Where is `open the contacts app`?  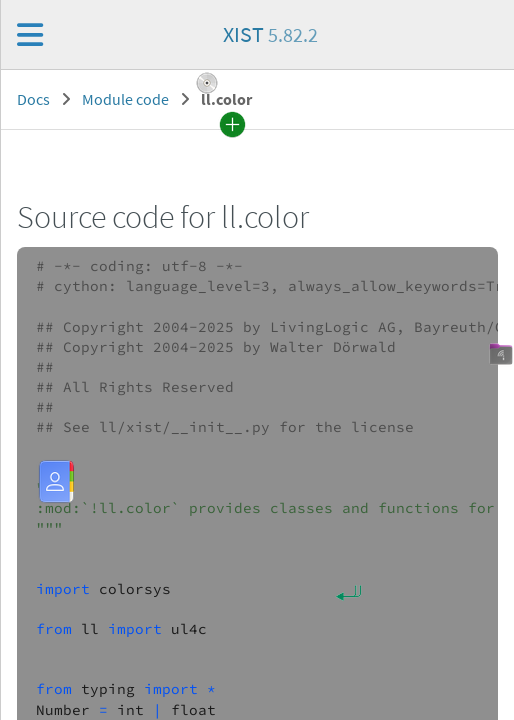 open the contacts app is located at coordinates (56, 481).